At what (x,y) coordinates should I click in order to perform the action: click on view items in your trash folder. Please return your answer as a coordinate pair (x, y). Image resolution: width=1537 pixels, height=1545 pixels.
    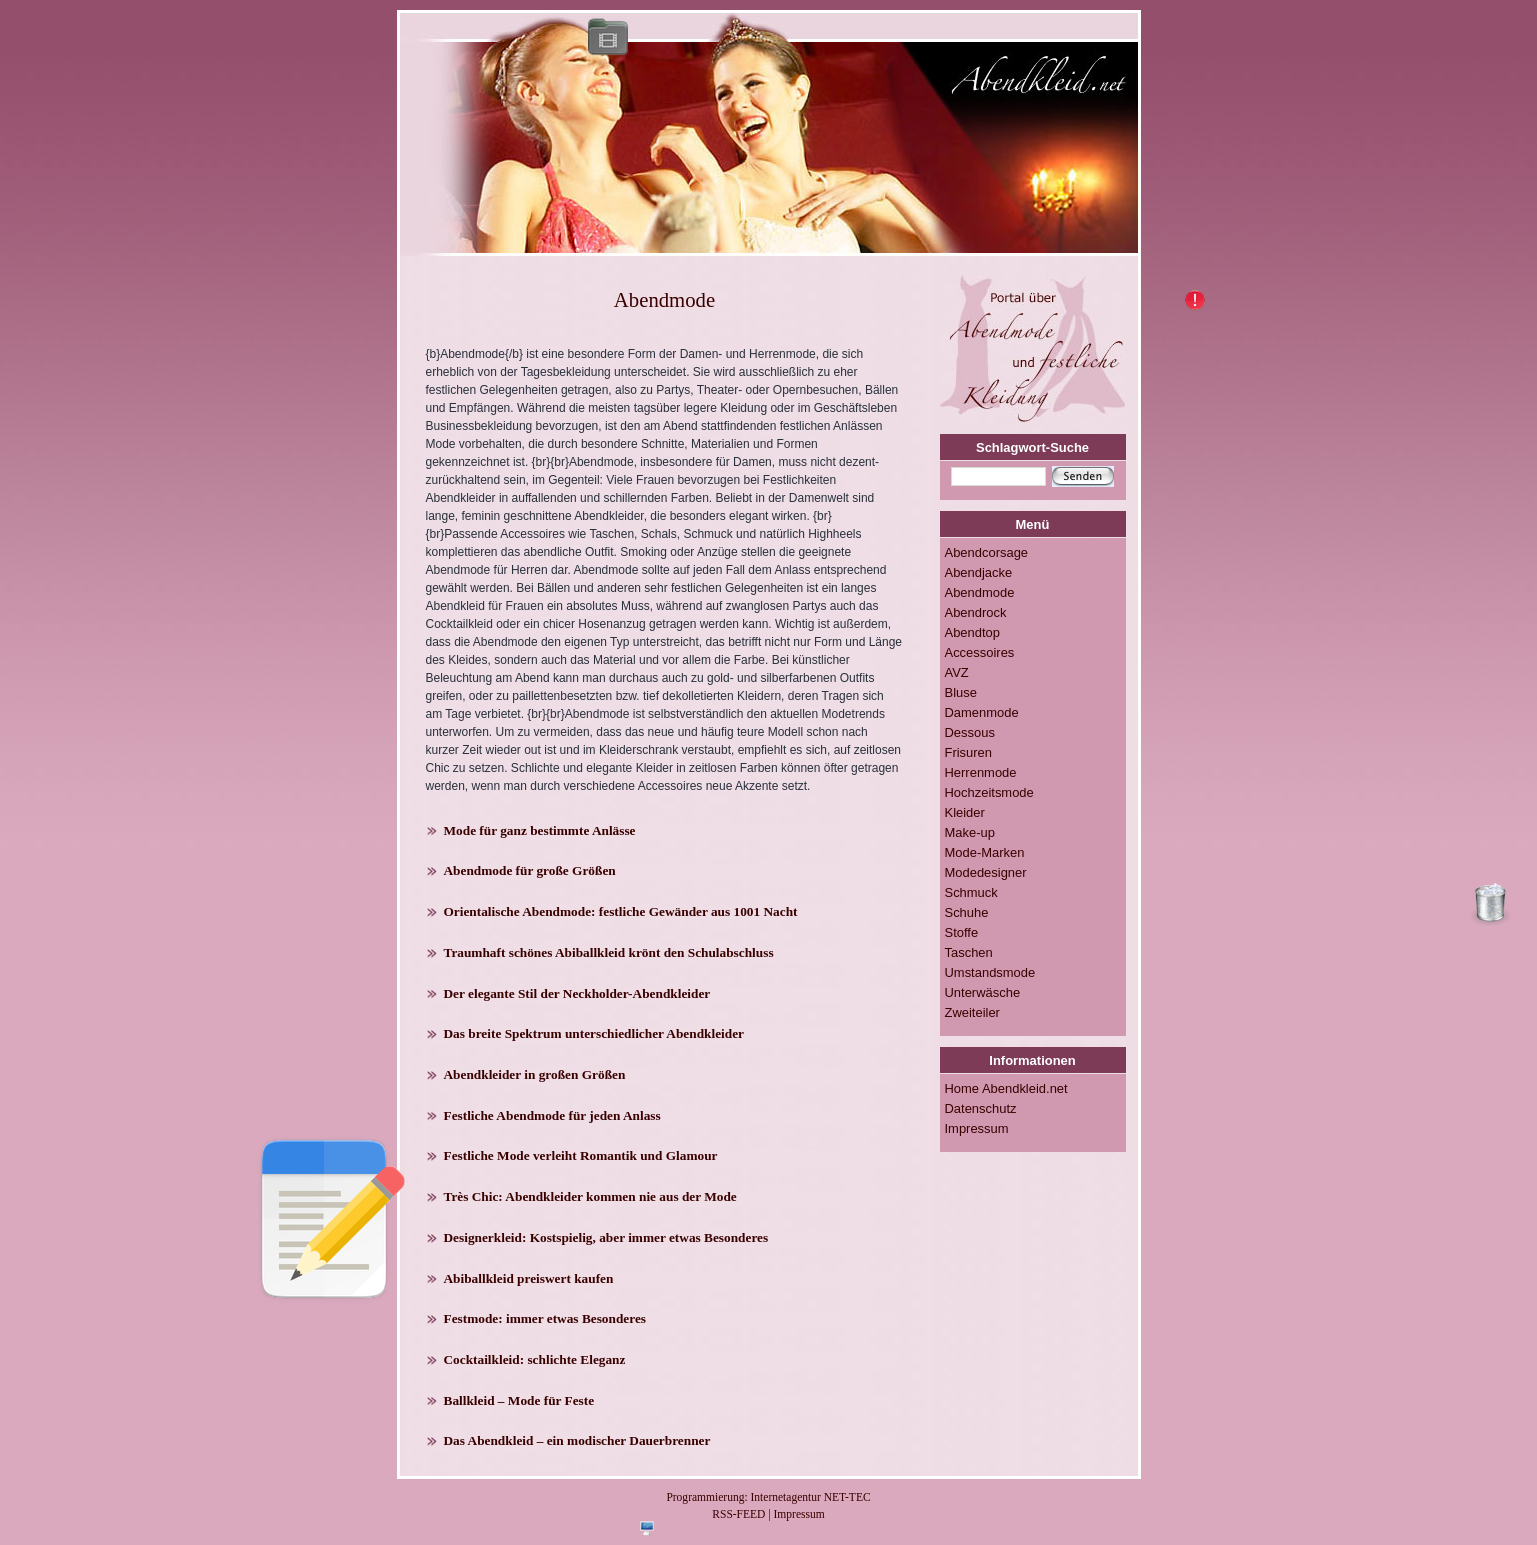
    Looking at the image, I should click on (1490, 902).